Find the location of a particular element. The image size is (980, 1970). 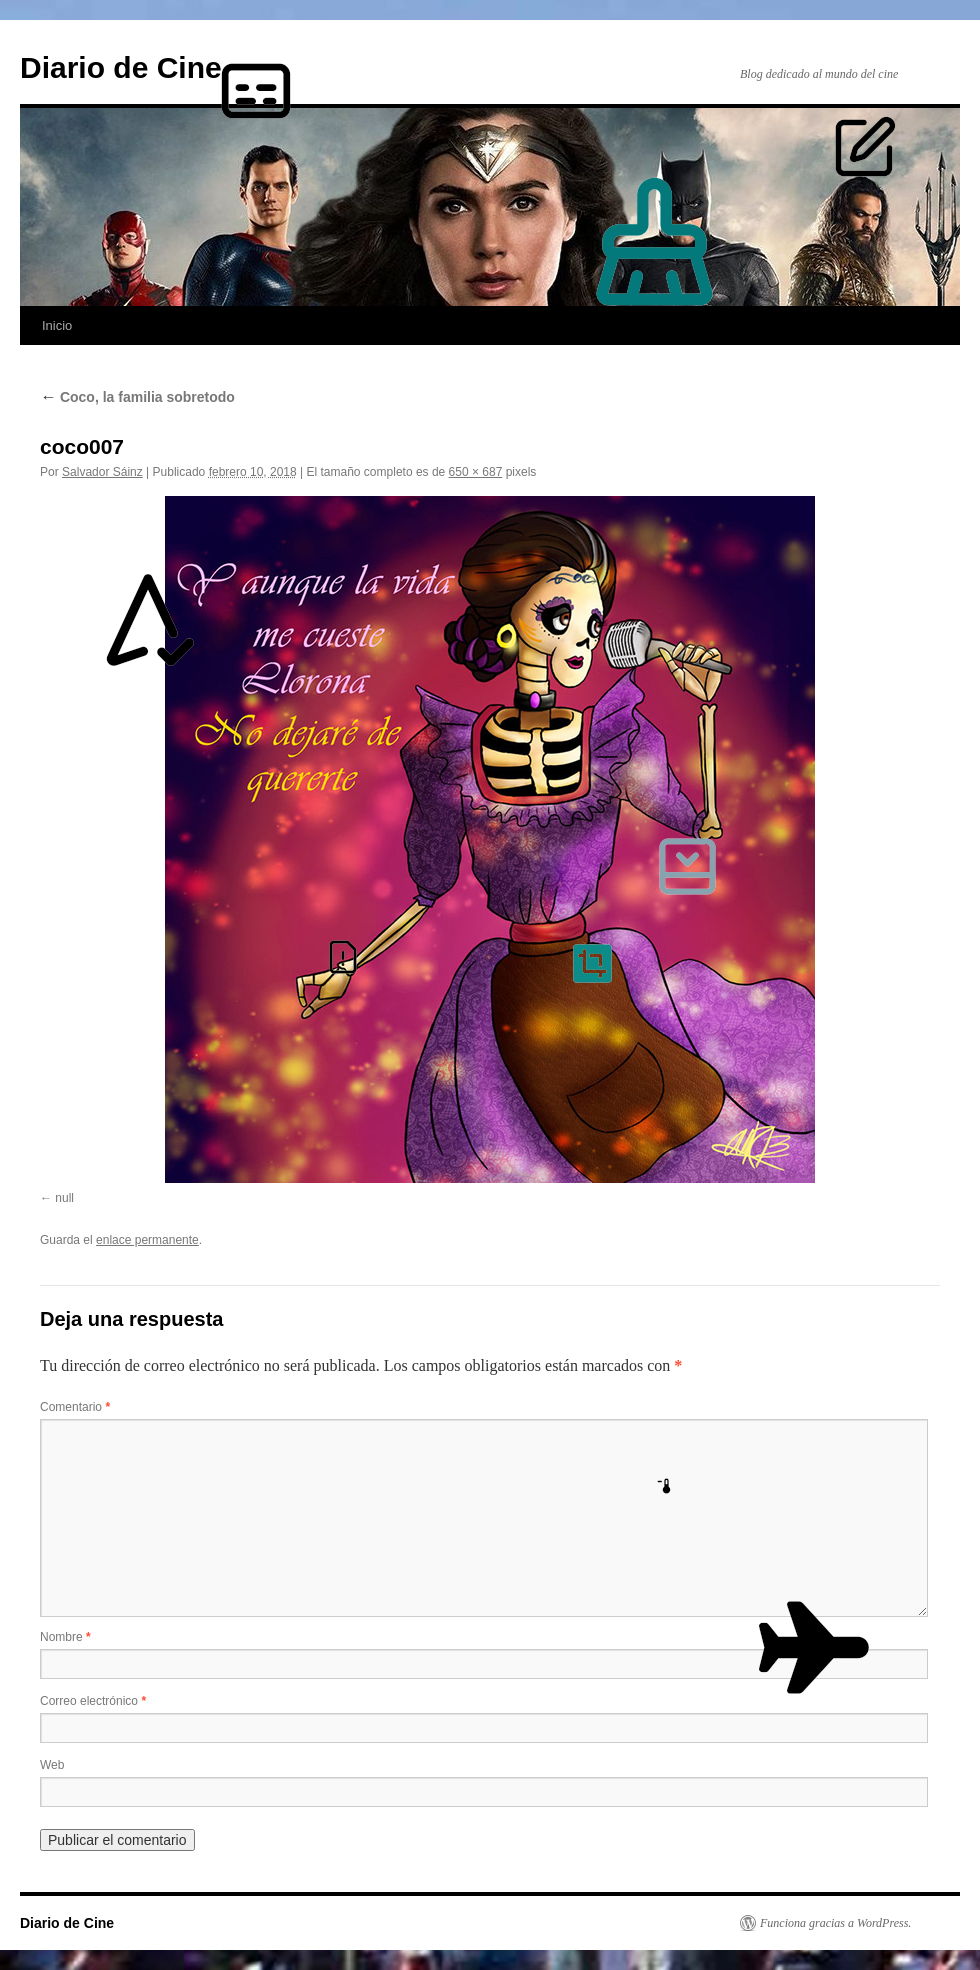

location or destination confirmed is located at coordinates (148, 620).